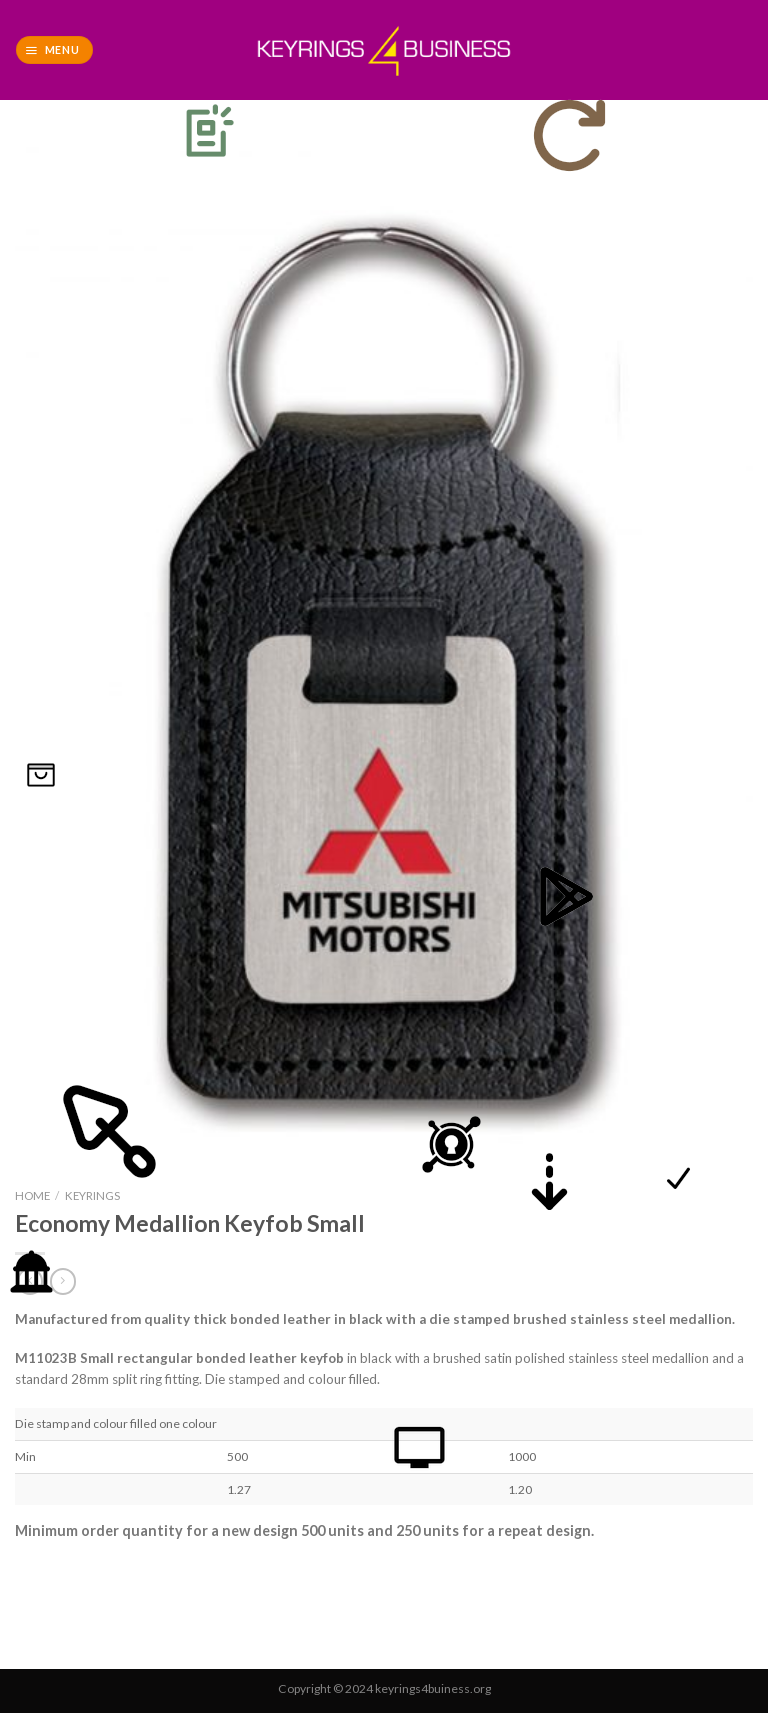 The height and width of the screenshot is (1713, 768). Describe the element at coordinates (31, 1271) in the screenshot. I see `view government or civic services` at that location.